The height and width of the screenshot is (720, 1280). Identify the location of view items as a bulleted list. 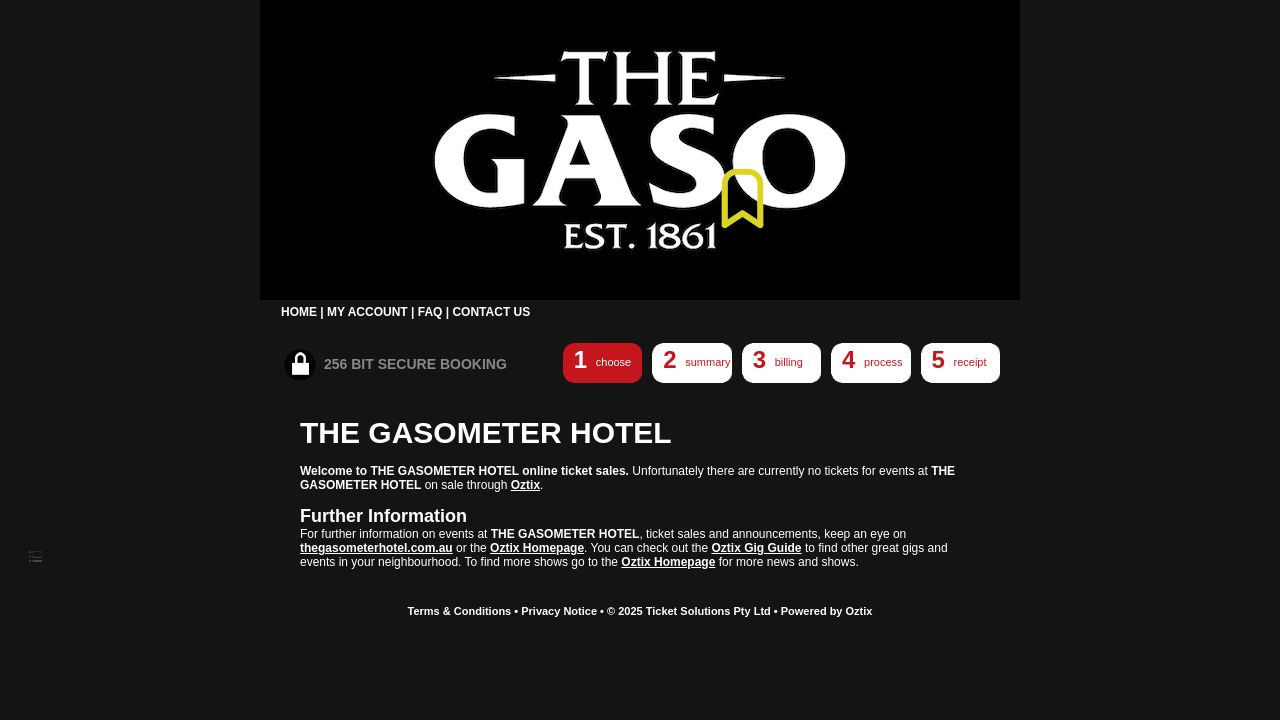
(35, 556).